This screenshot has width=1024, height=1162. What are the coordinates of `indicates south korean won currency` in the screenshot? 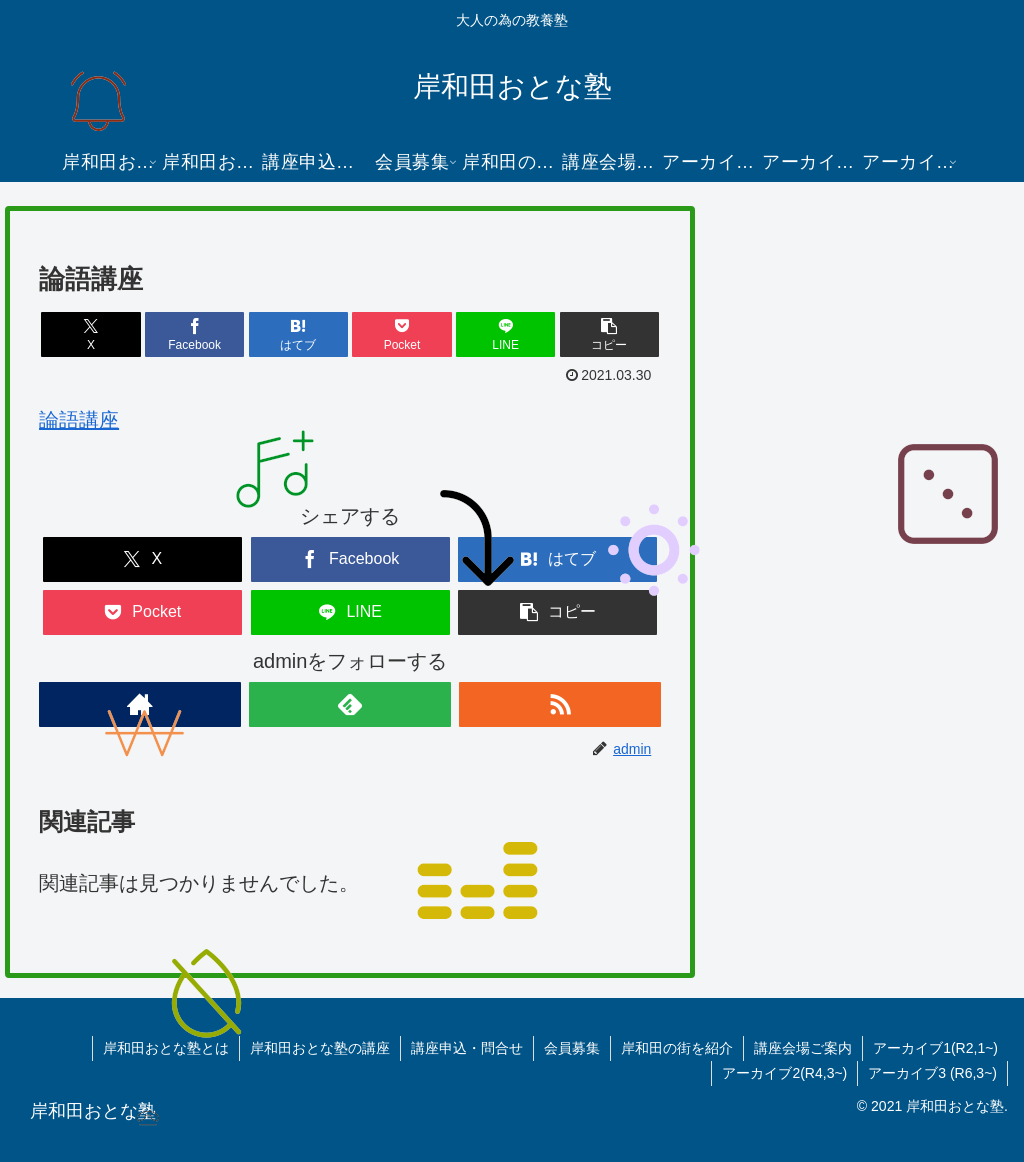 It's located at (144, 730).